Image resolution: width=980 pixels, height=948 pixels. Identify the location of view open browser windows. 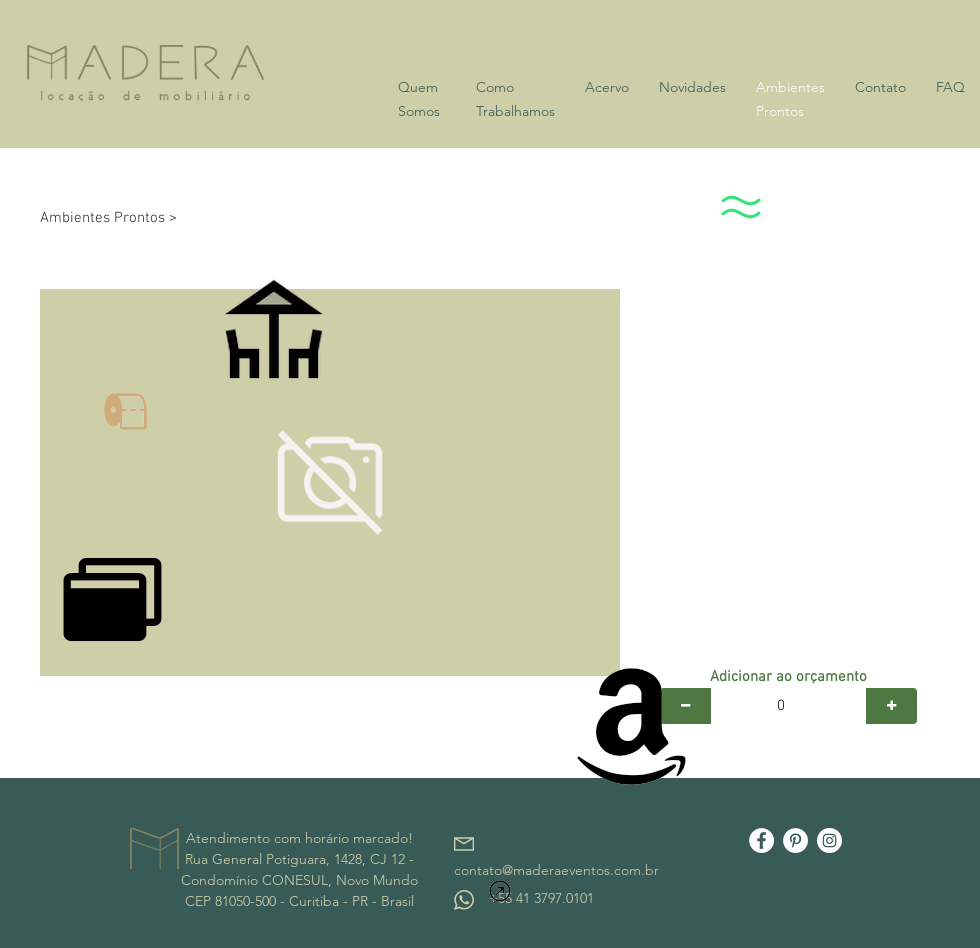
(112, 599).